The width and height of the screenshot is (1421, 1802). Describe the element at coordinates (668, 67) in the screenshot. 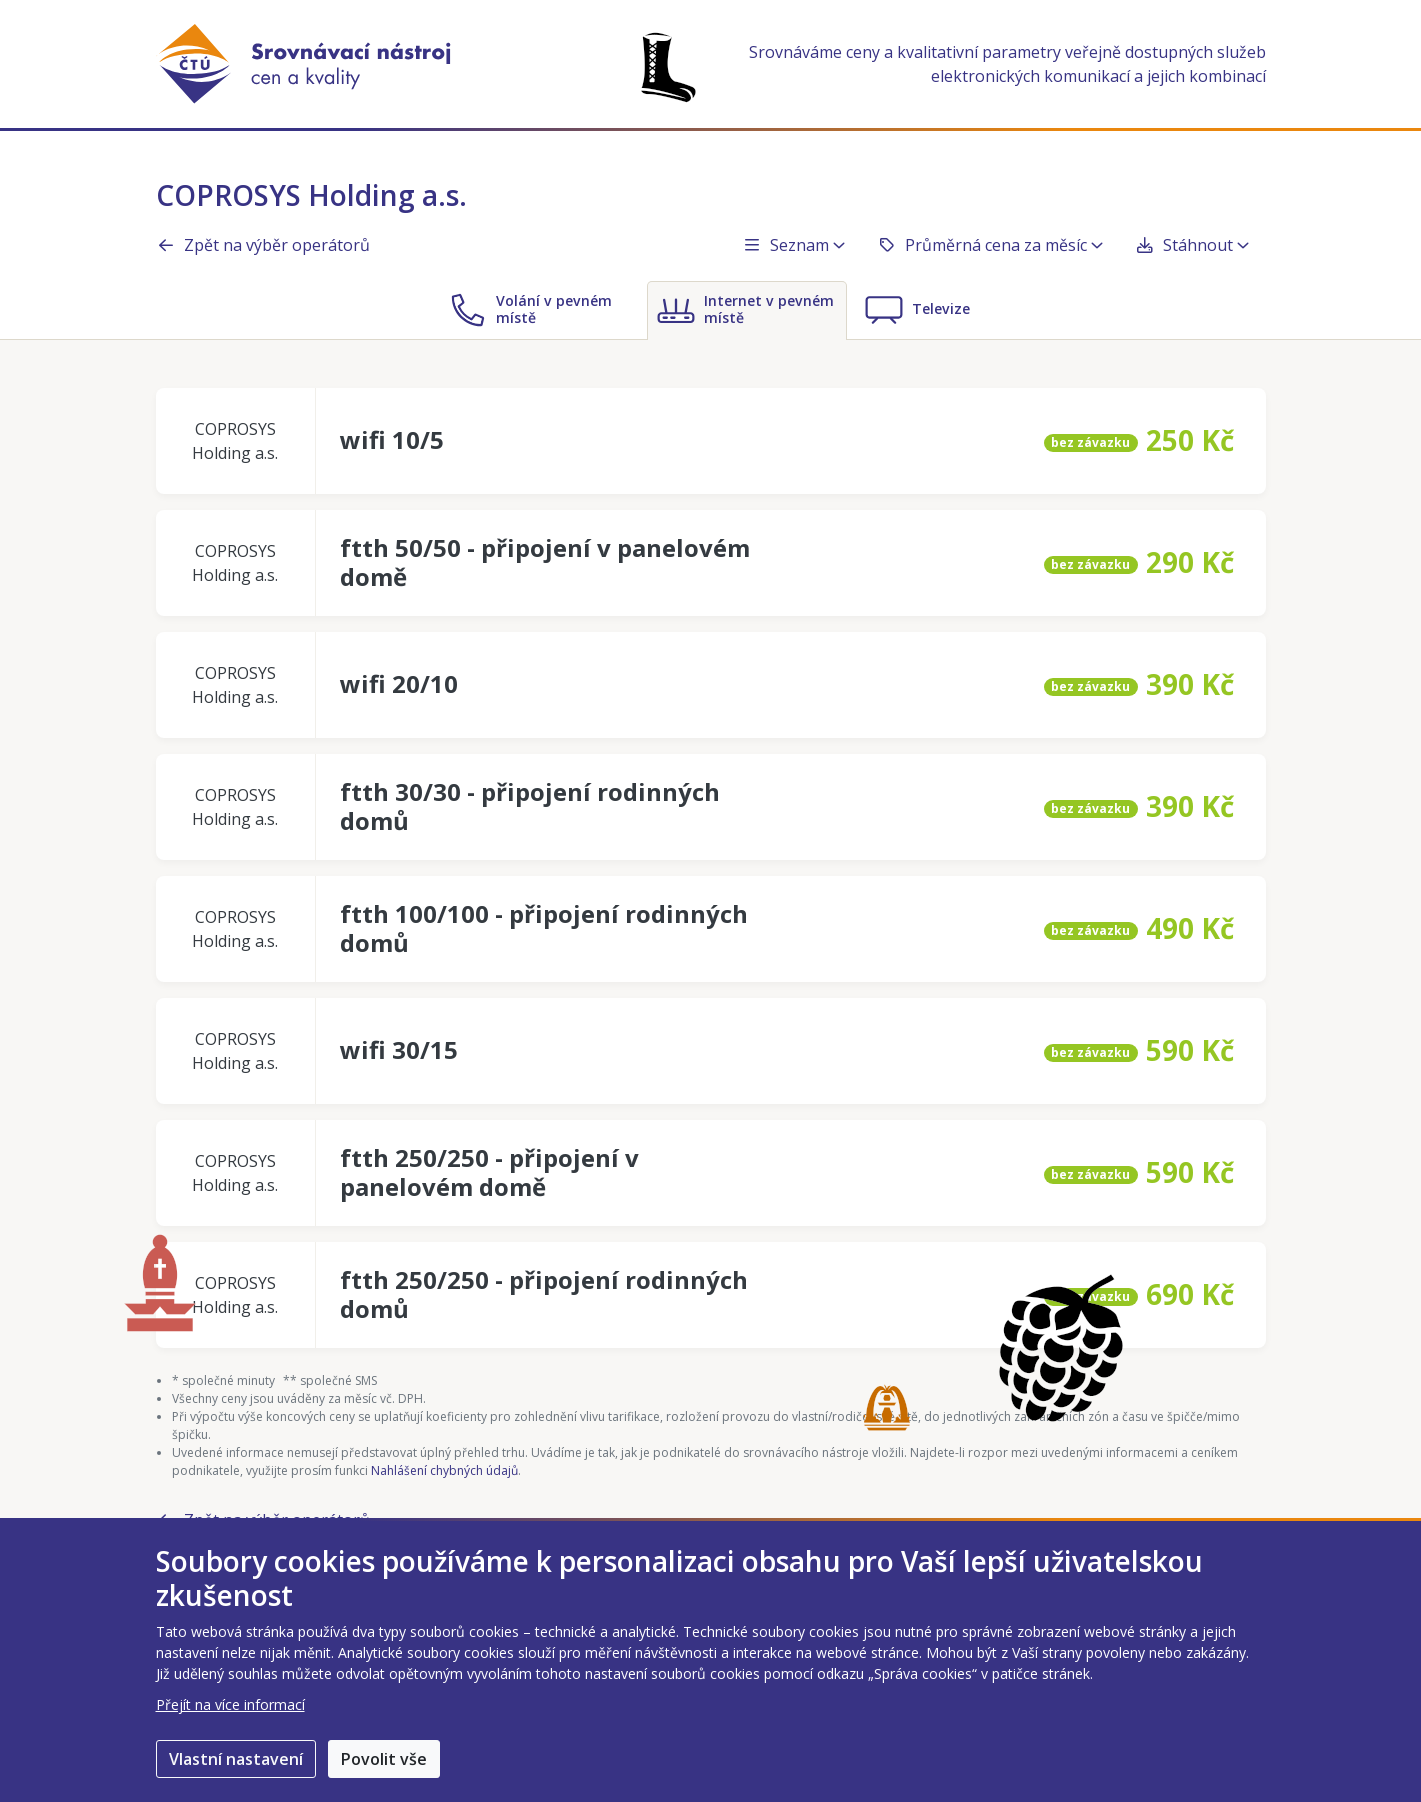

I see `select footwear or boot equipment` at that location.